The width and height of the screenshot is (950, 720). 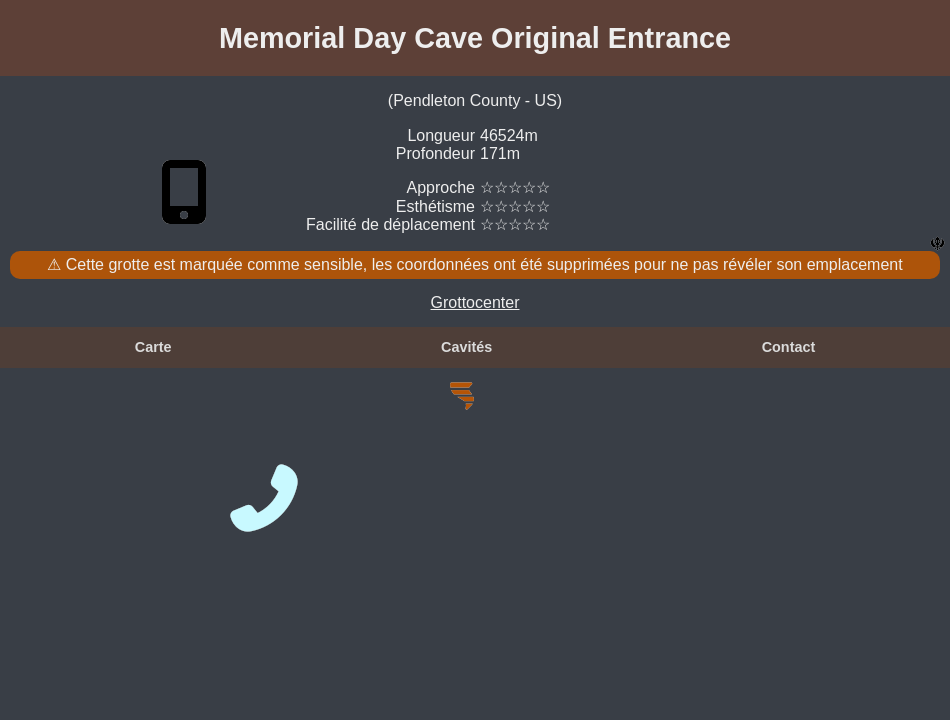 I want to click on indicates Sikh religious content or community, so click(x=937, y=243).